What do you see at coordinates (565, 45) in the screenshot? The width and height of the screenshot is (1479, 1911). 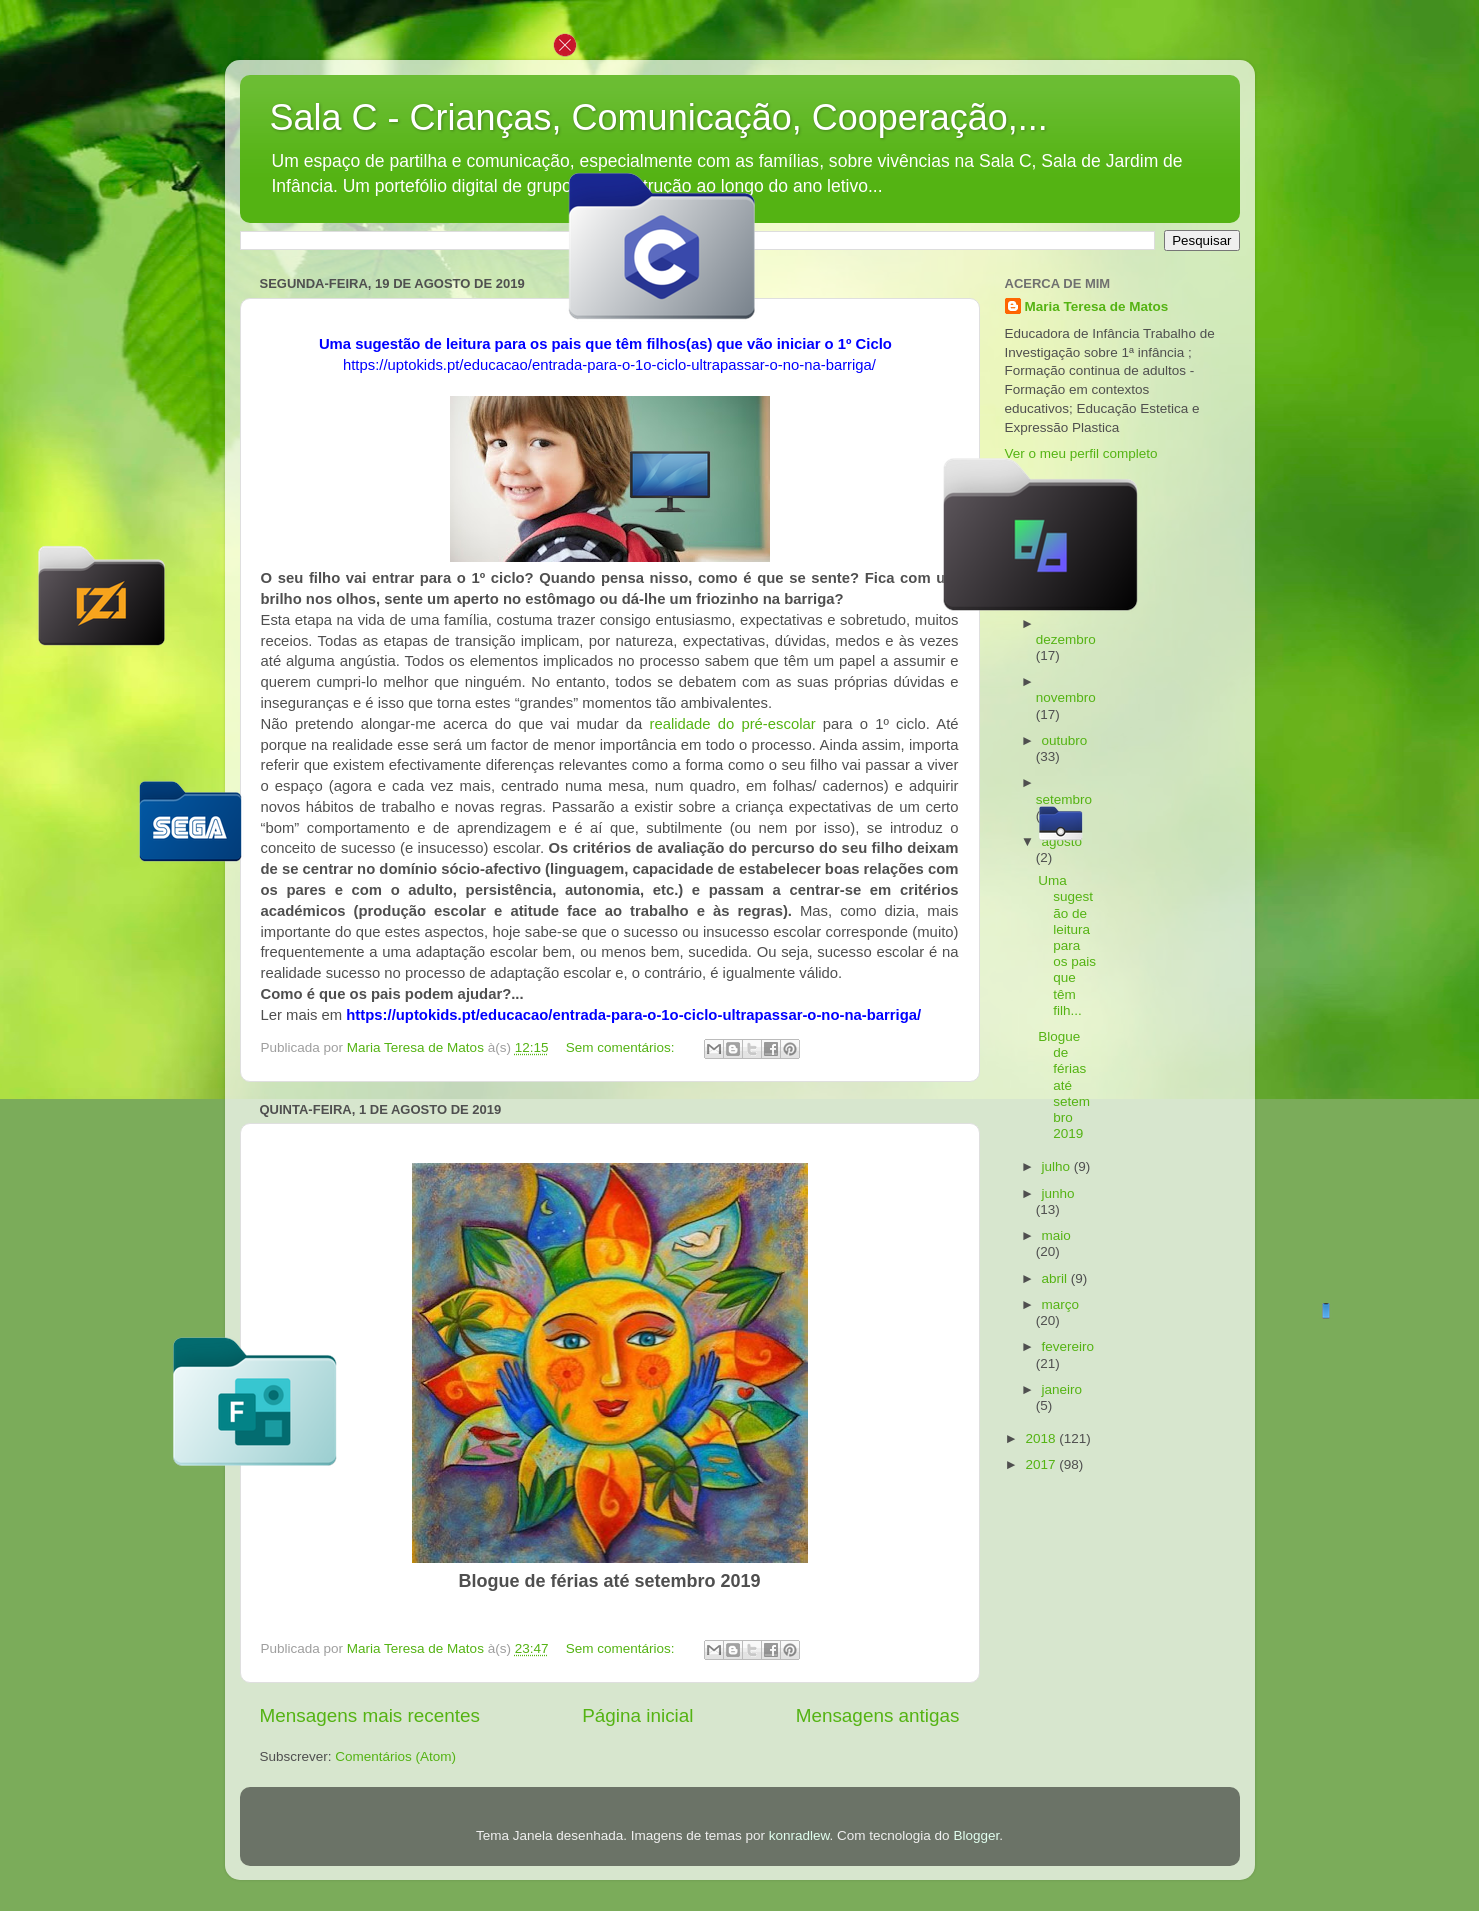 I see `indicates a file cannot sync to Dropbox` at bounding box center [565, 45].